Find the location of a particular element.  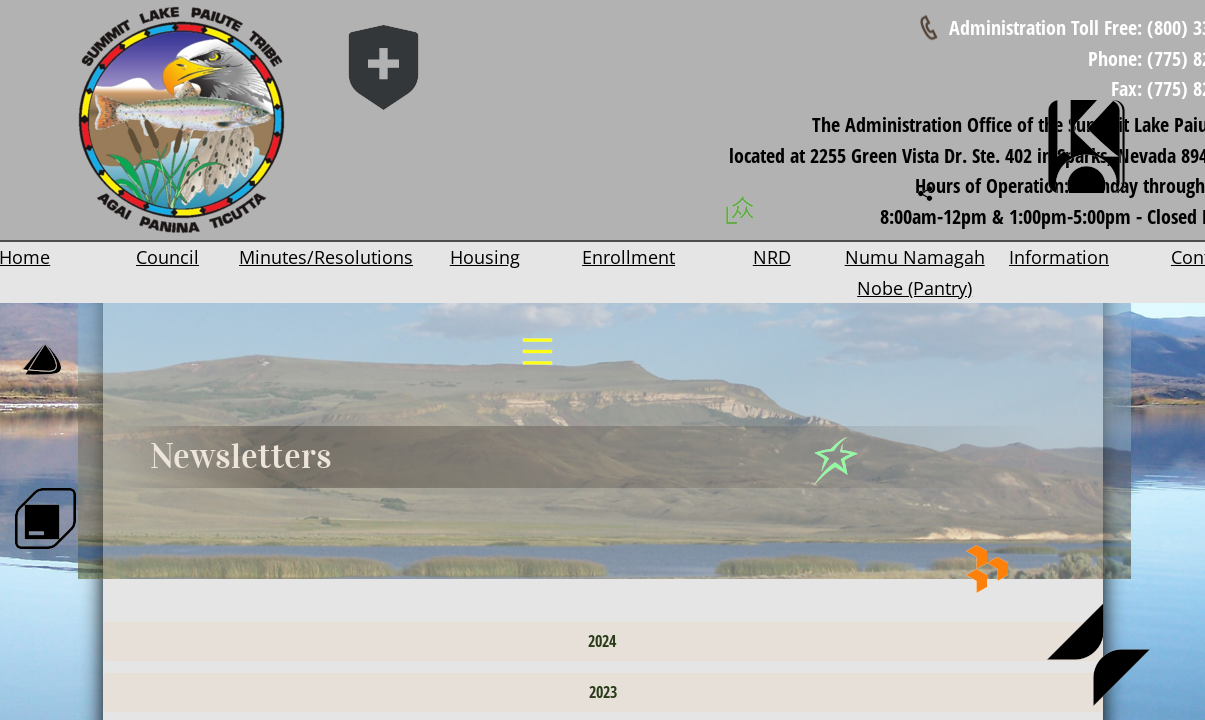

air transat airline branding logo is located at coordinates (836, 461).